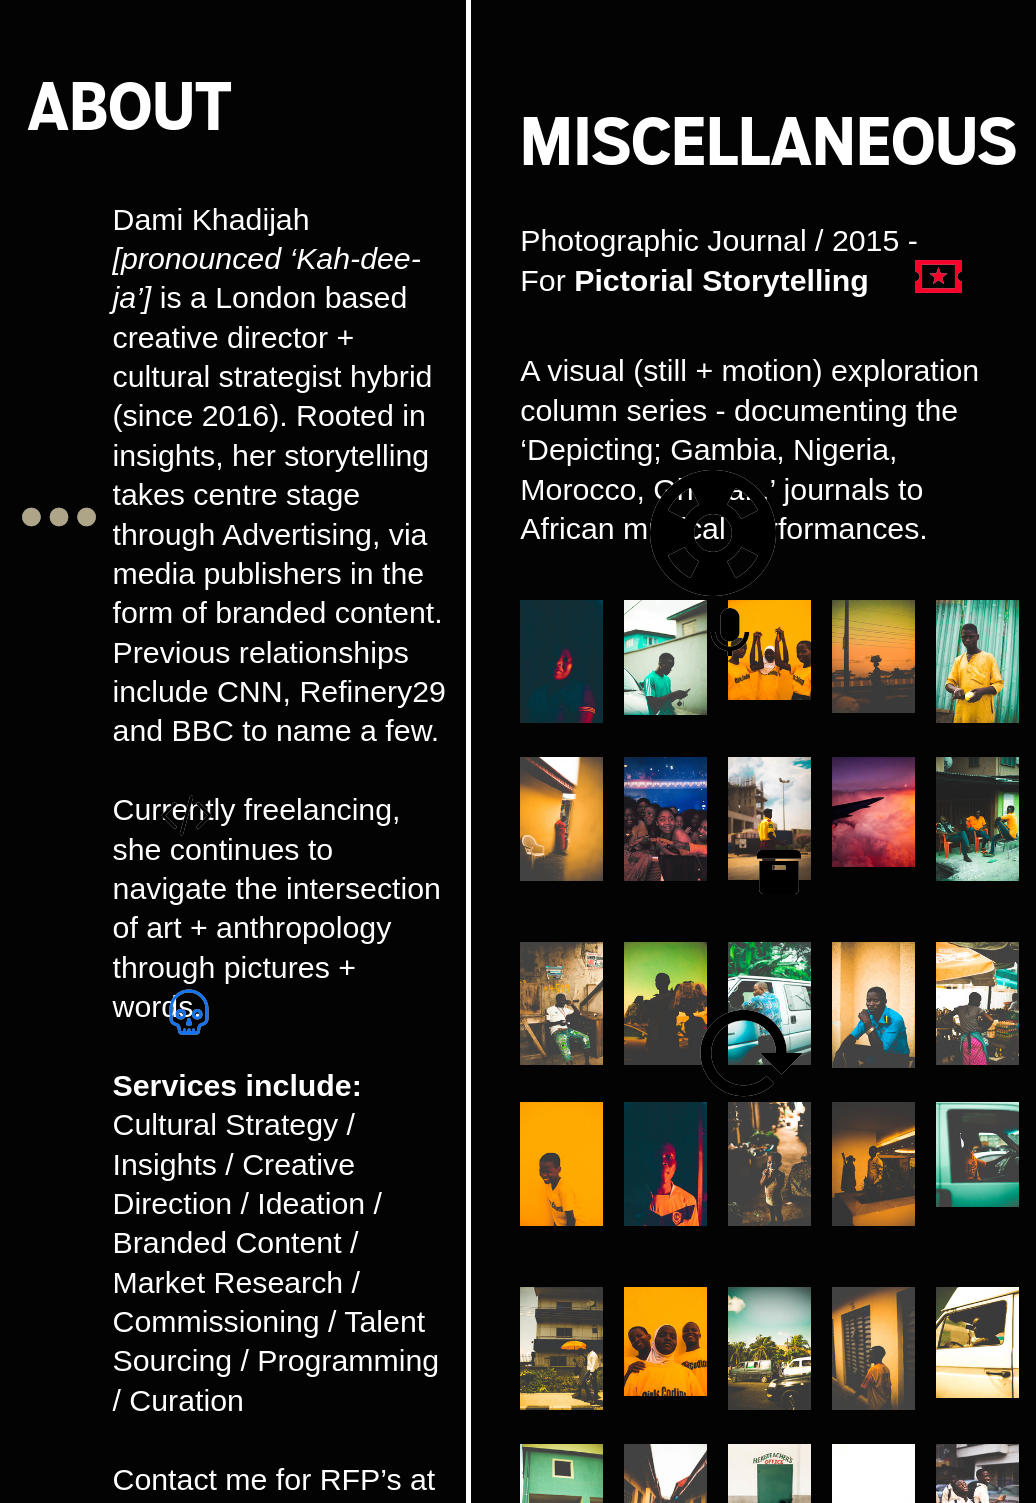  I want to click on access help or support, so click(713, 533).